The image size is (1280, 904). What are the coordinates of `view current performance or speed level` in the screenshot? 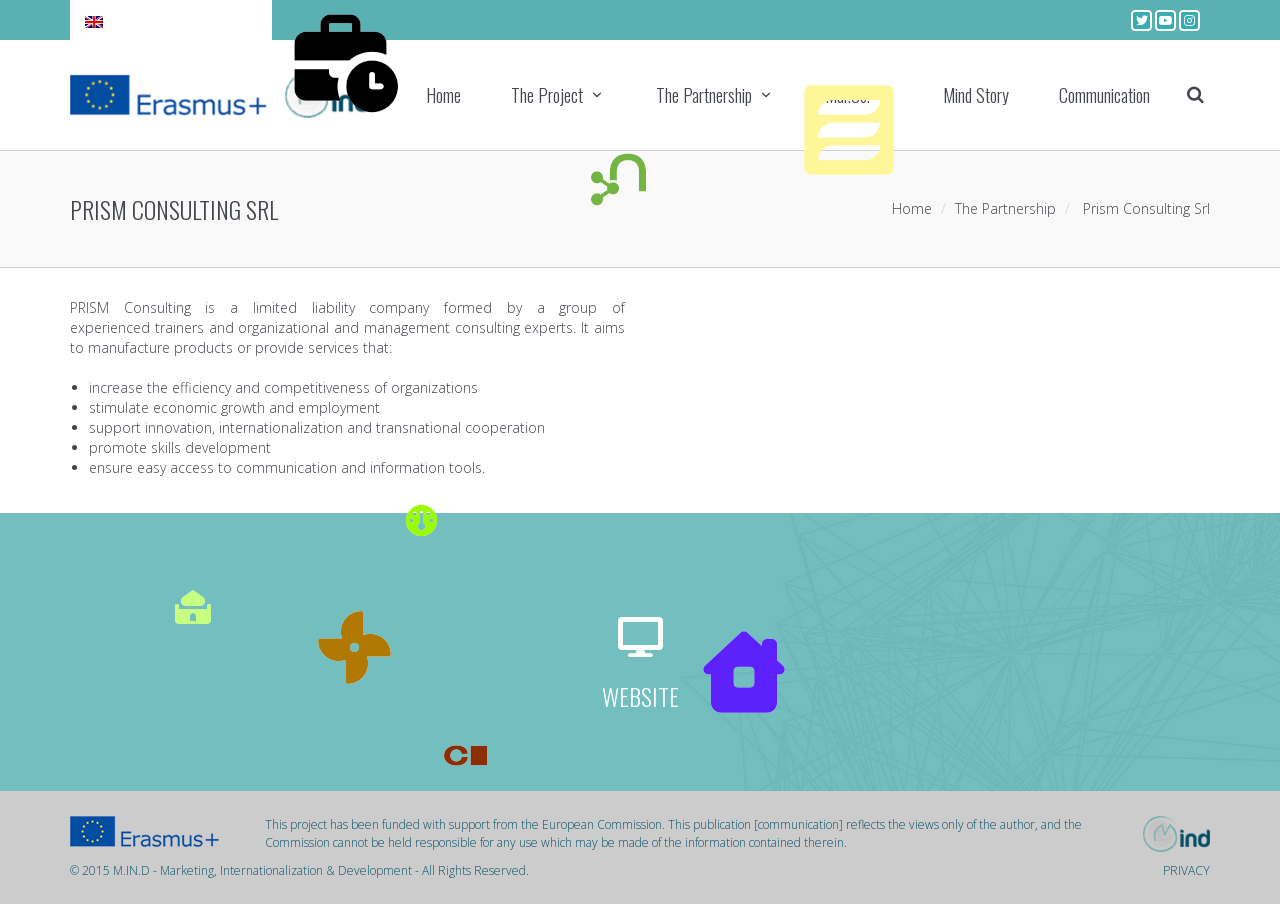 It's located at (421, 520).